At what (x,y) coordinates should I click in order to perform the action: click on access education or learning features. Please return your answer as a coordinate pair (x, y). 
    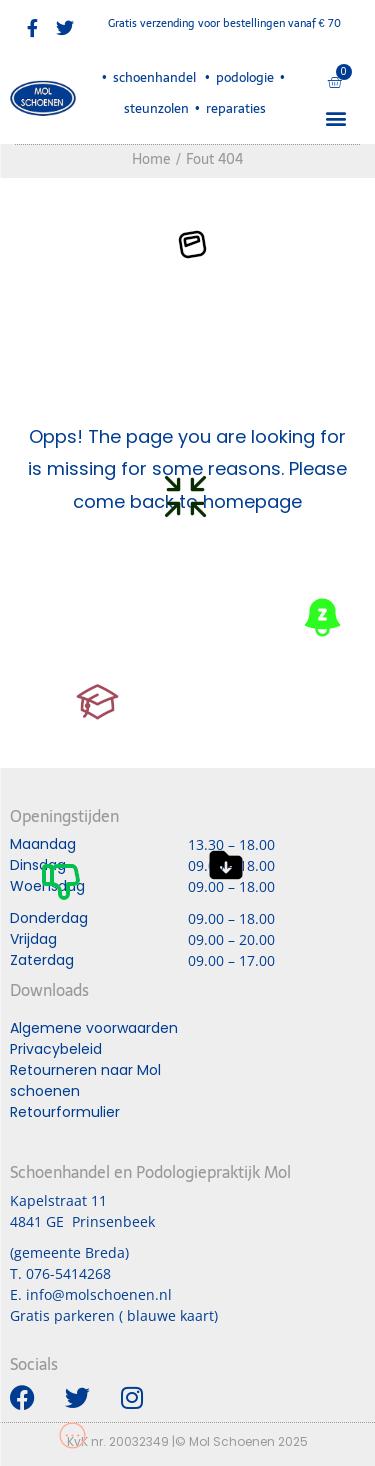
    Looking at the image, I should click on (97, 701).